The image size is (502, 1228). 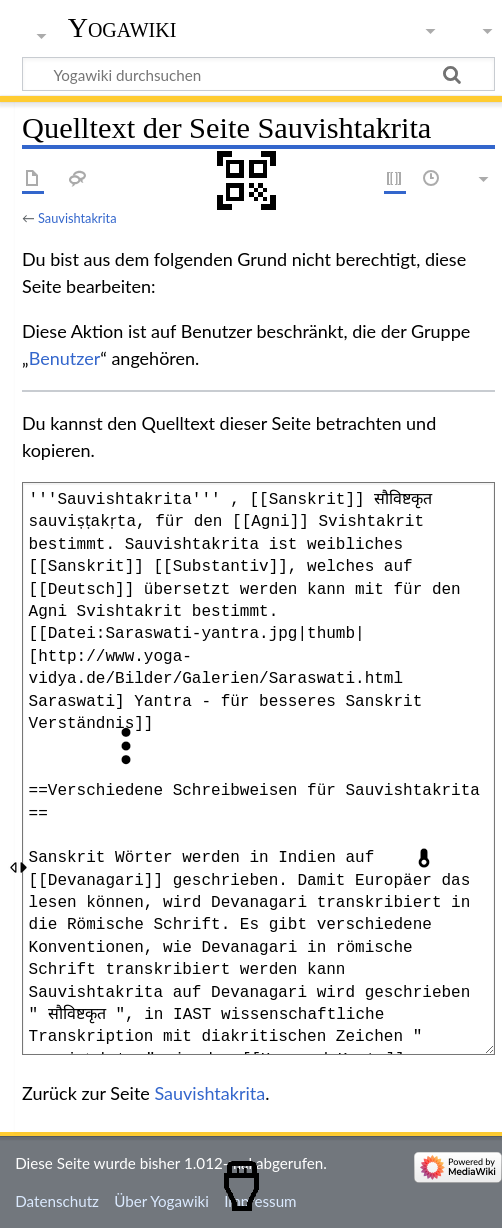 I want to click on scan a QR code, so click(x=246, y=180).